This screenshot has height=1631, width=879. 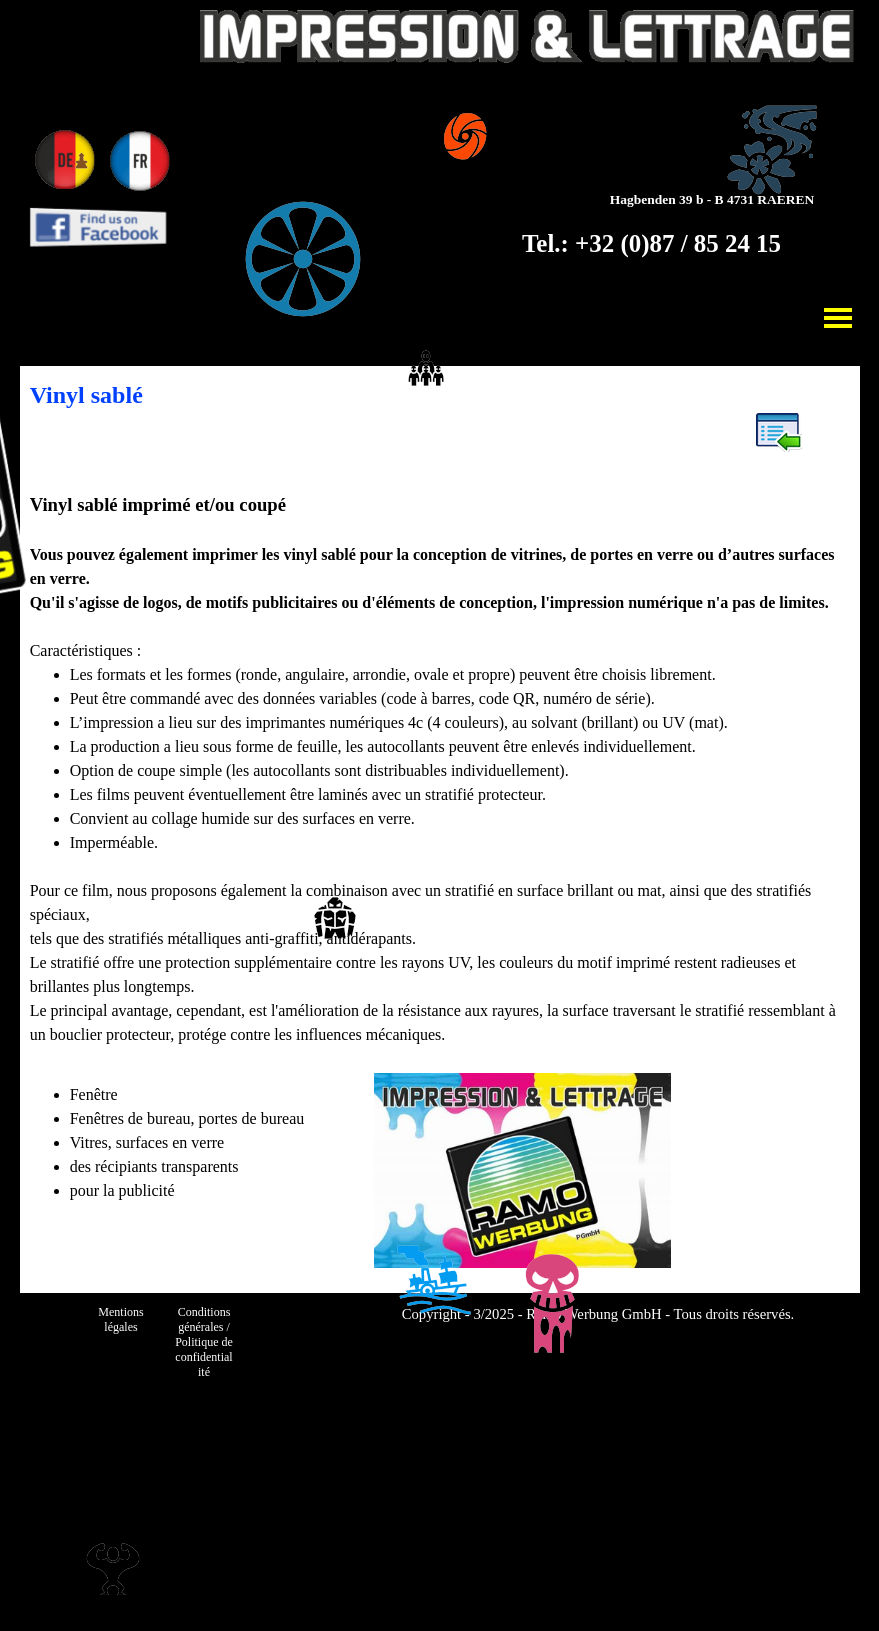 I want to click on summon or deploy a rock golem unit, so click(x=335, y=918).